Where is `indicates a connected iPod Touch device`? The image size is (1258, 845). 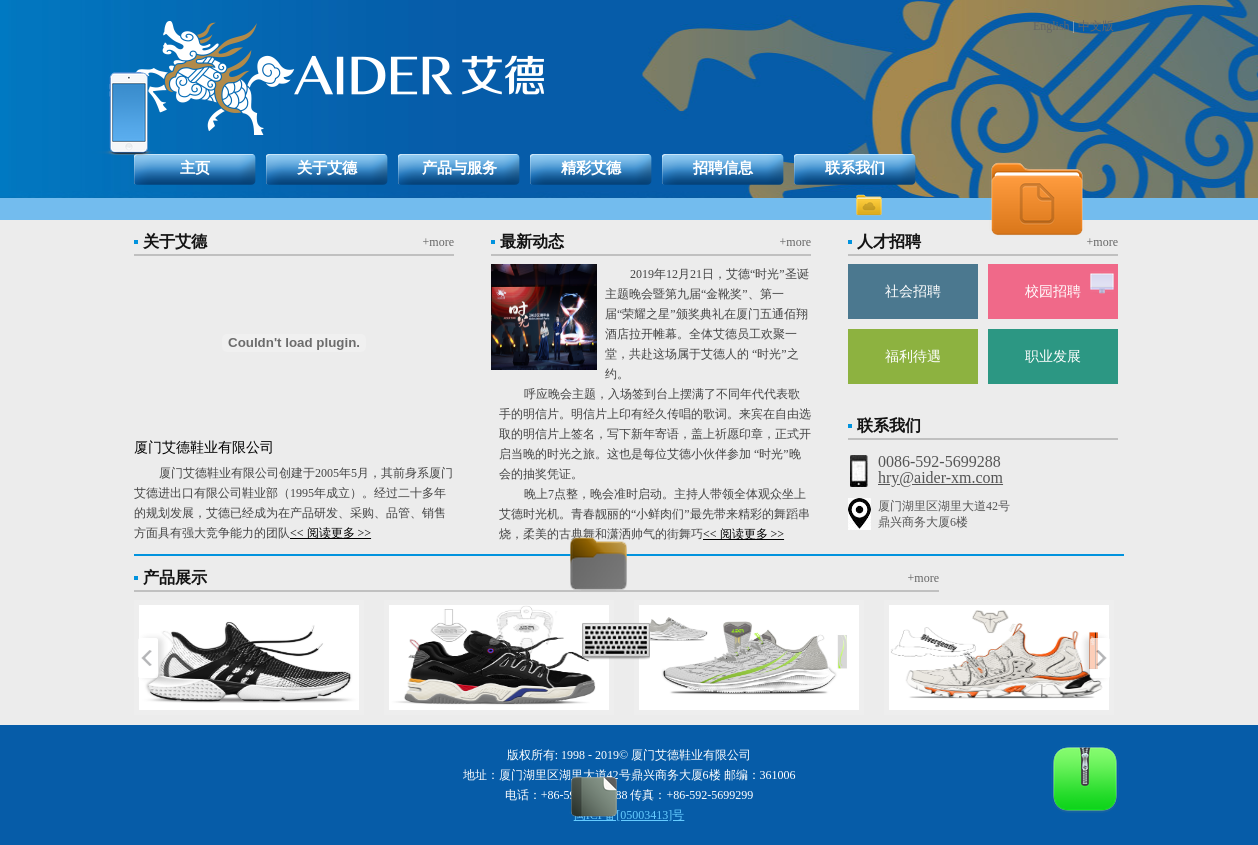
indicates a connected iPod Touch device is located at coordinates (129, 114).